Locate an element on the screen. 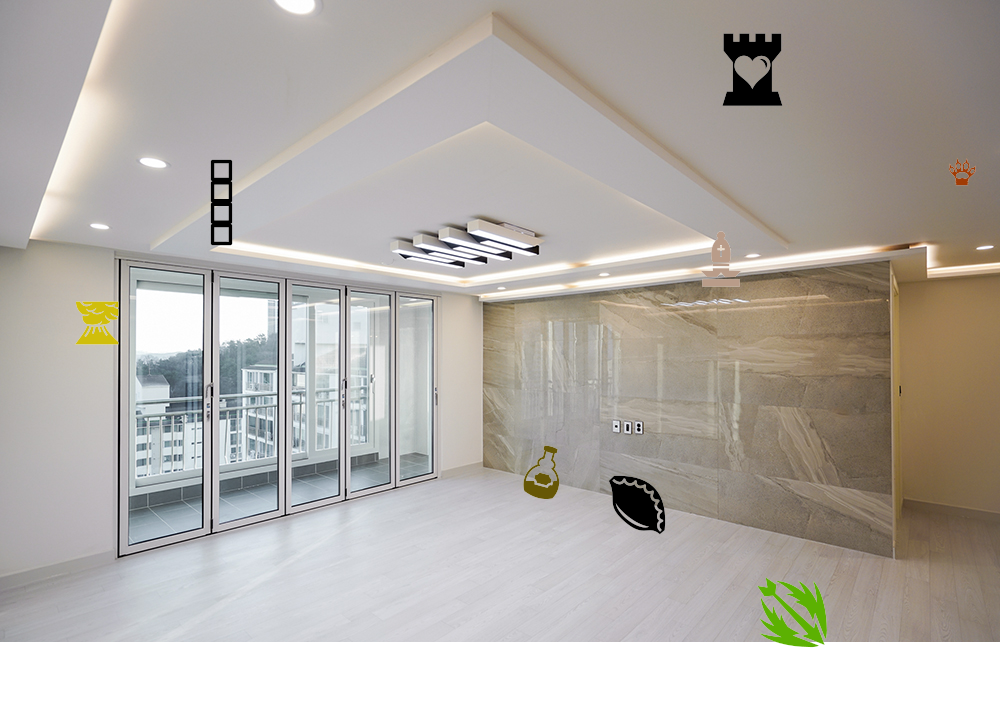  place a brick or building block is located at coordinates (221, 202).